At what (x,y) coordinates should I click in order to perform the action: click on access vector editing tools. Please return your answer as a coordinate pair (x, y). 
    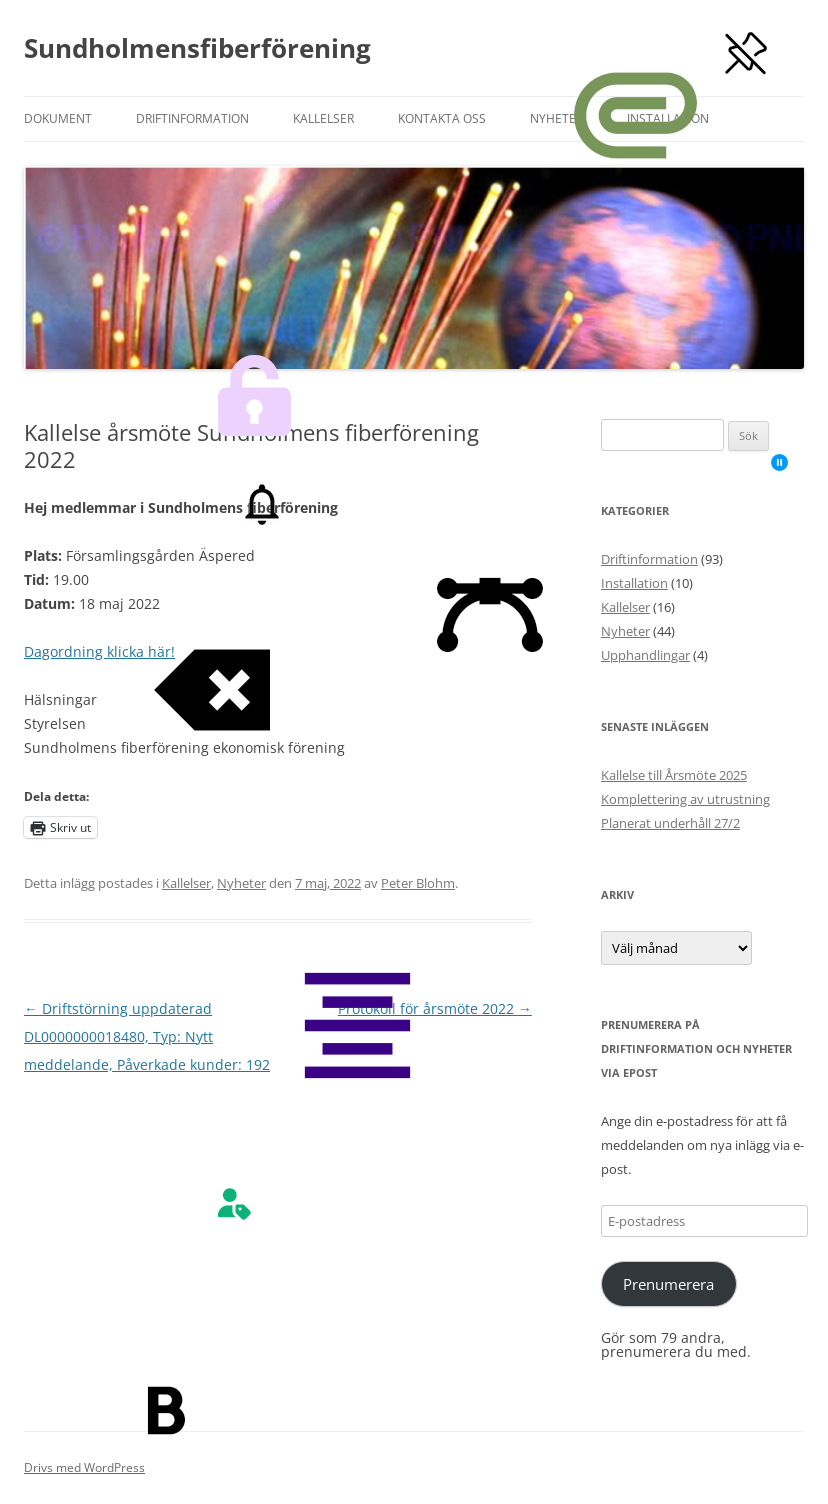
    Looking at the image, I should click on (490, 615).